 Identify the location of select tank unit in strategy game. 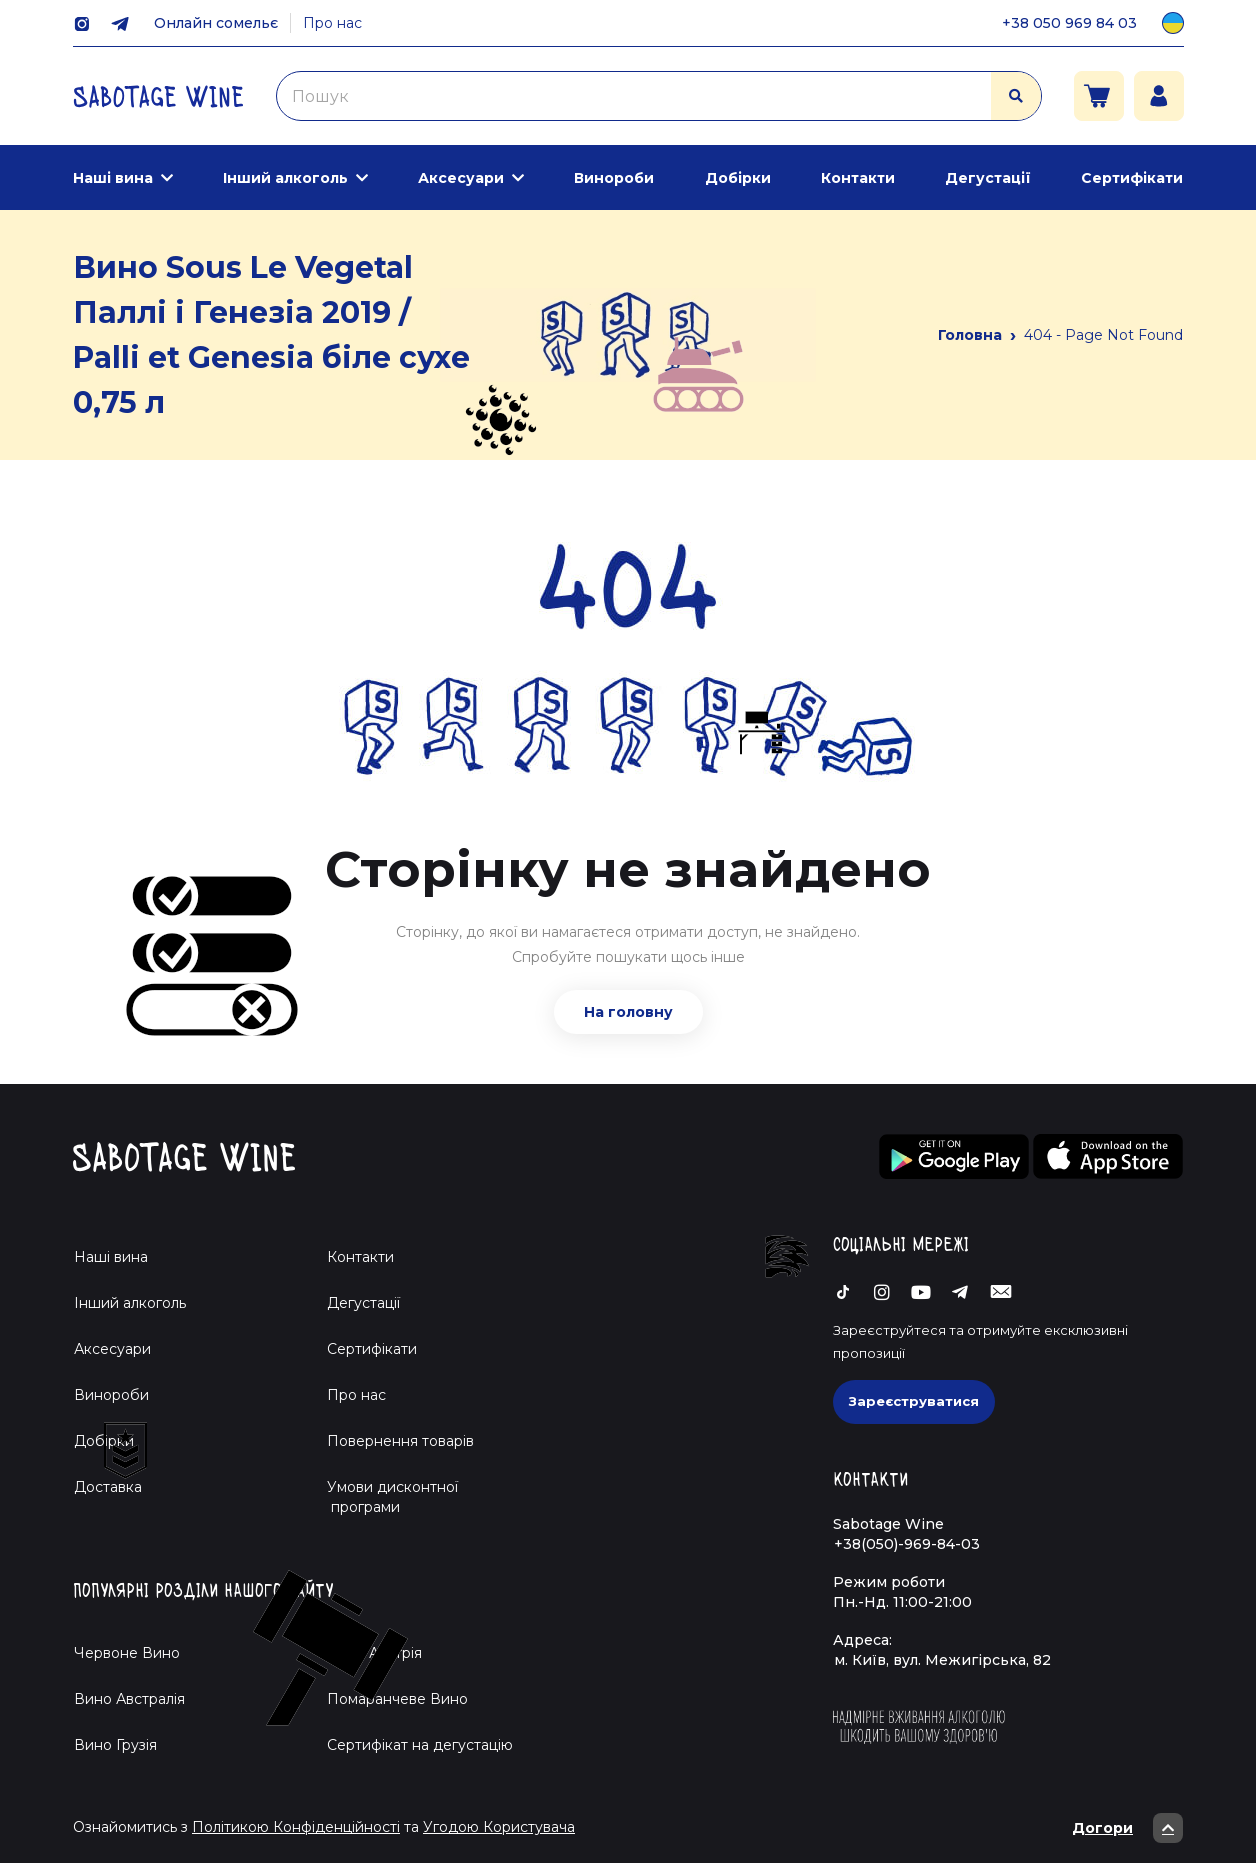
(698, 377).